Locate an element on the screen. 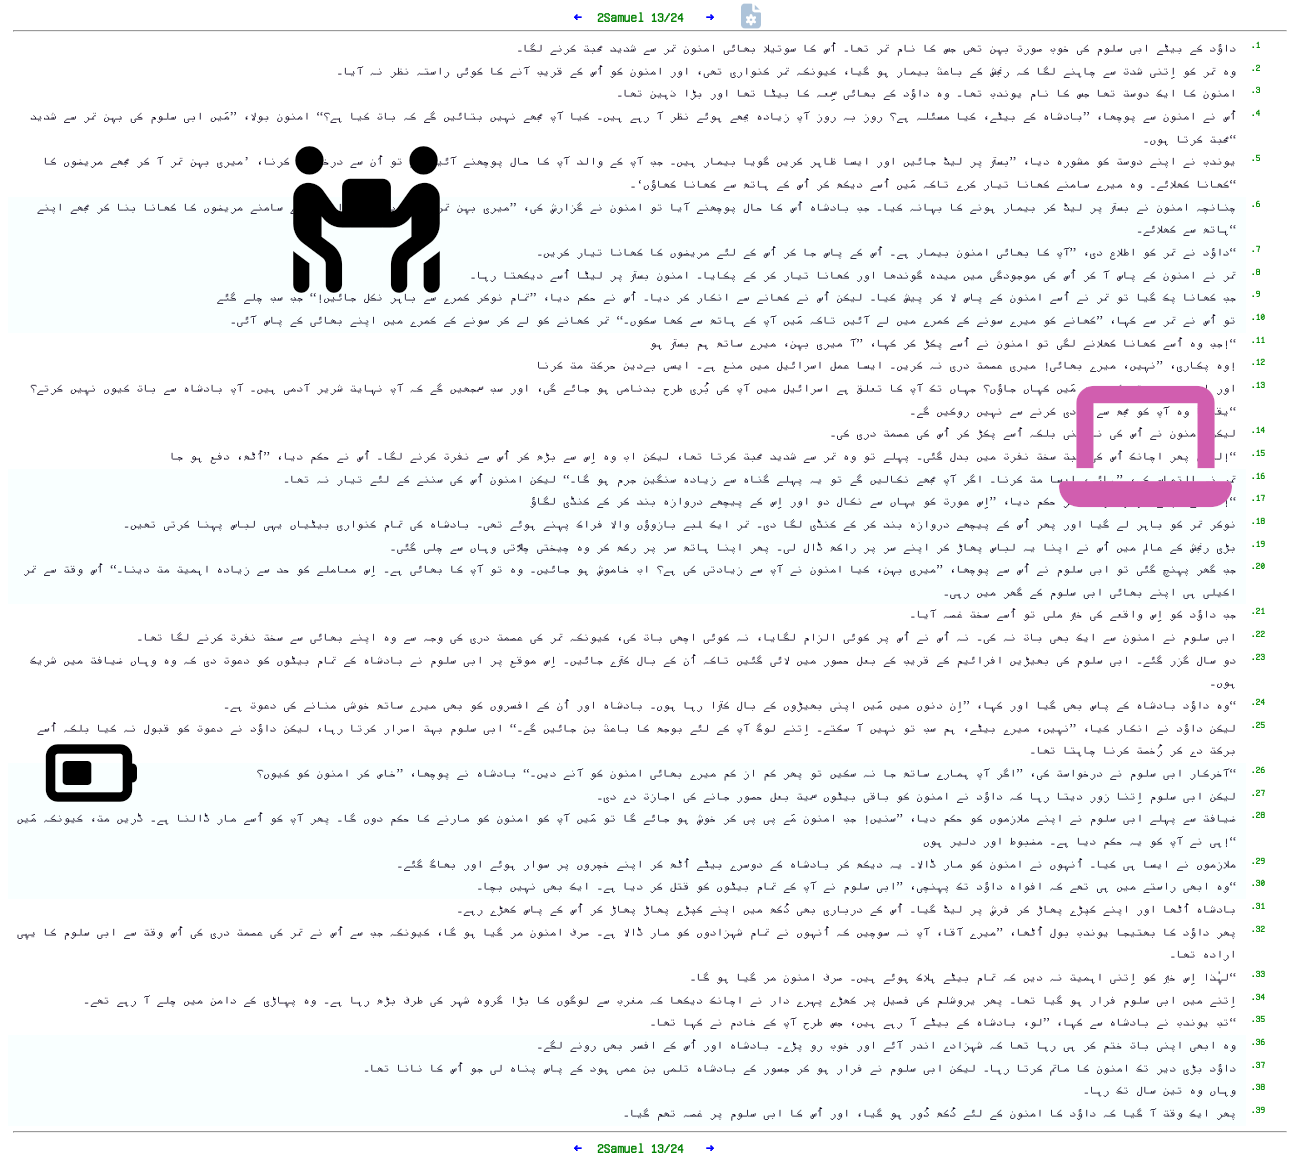 The height and width of the screenshot is (1164, 1300). team collaboration or shared task is located at coordinates (366, 219).